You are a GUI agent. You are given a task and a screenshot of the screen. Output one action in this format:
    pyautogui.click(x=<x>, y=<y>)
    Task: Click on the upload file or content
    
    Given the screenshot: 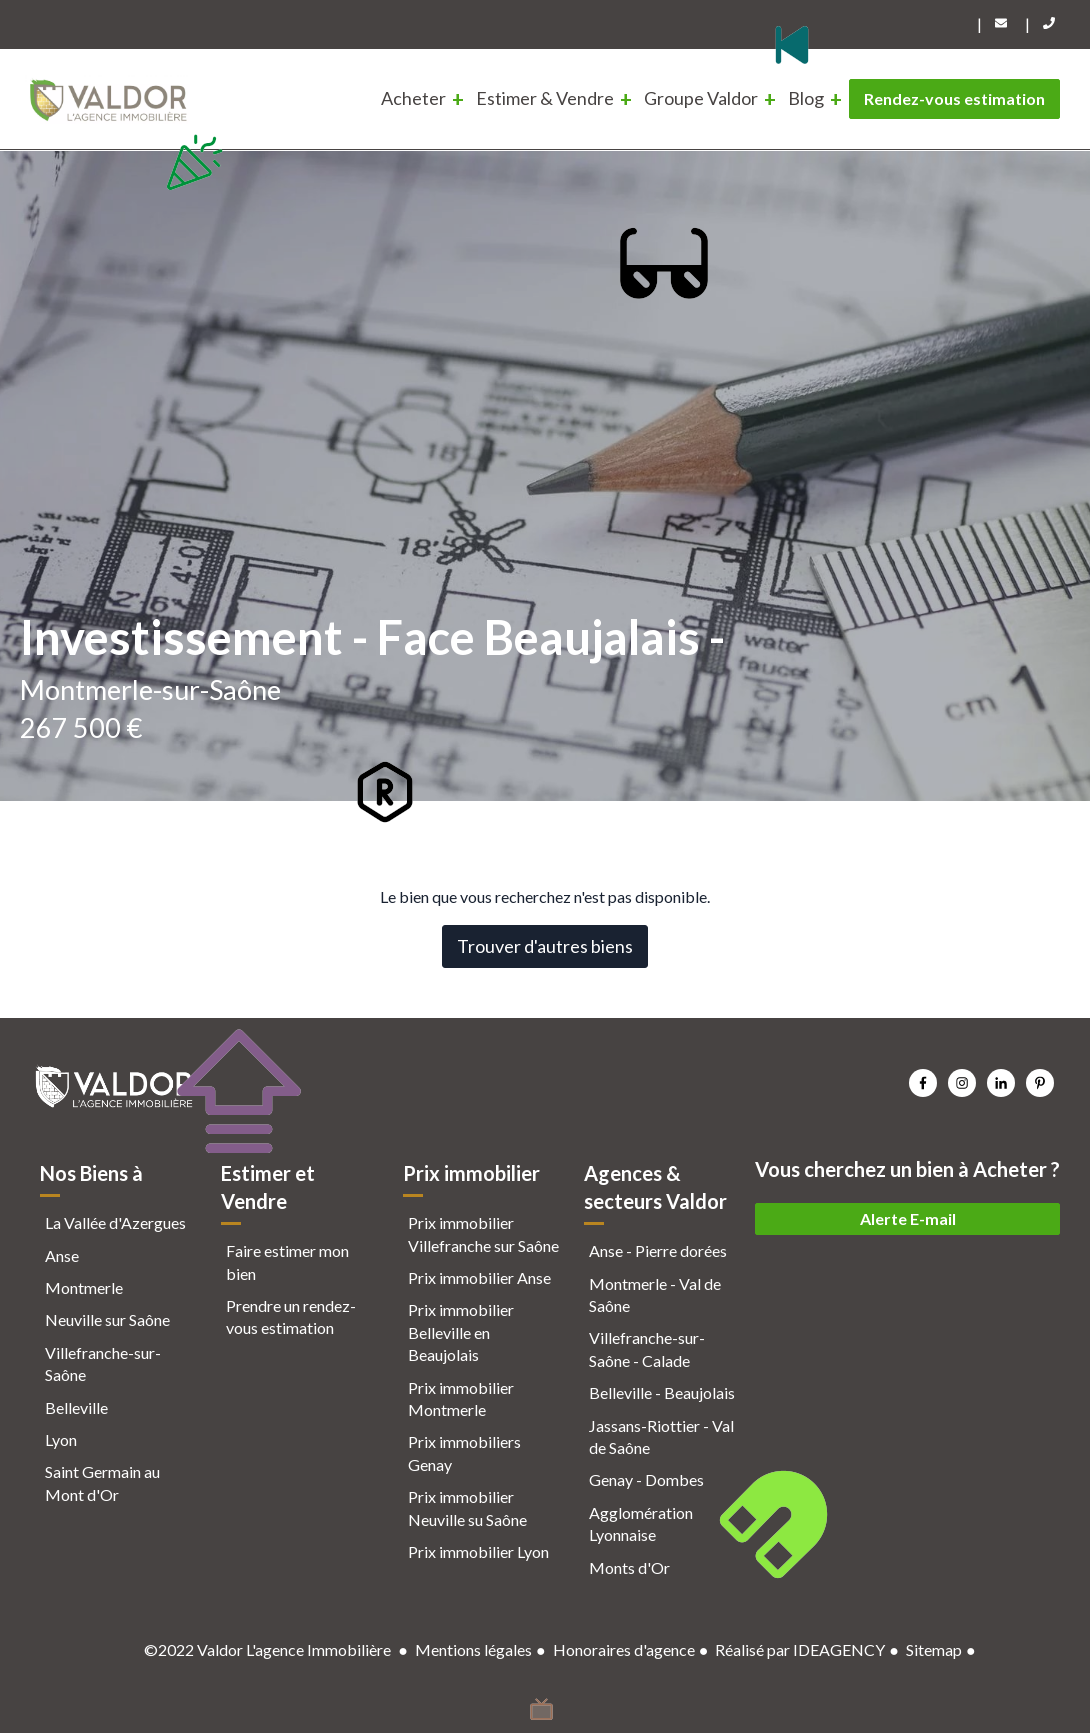 What is the action you would take?
    pyautogui.click(x=239, y=1096)
    